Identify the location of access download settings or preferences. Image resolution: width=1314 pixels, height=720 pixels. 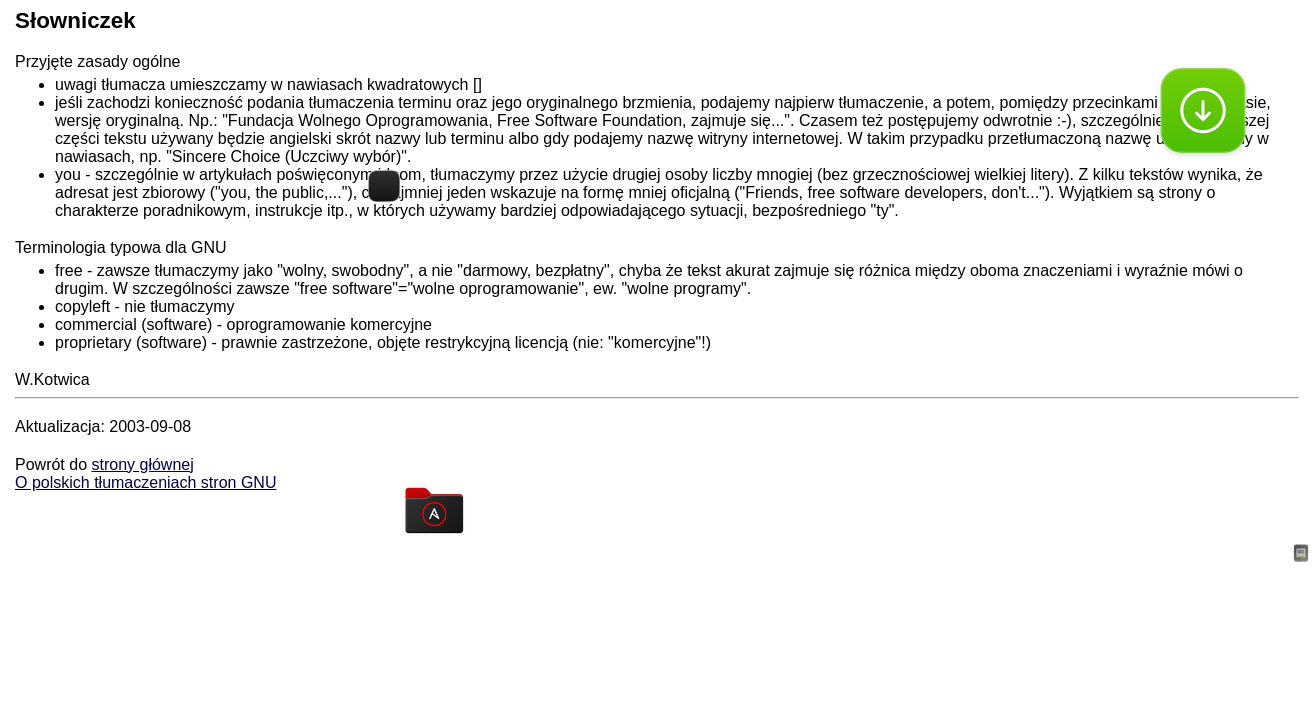
(1203, 112).